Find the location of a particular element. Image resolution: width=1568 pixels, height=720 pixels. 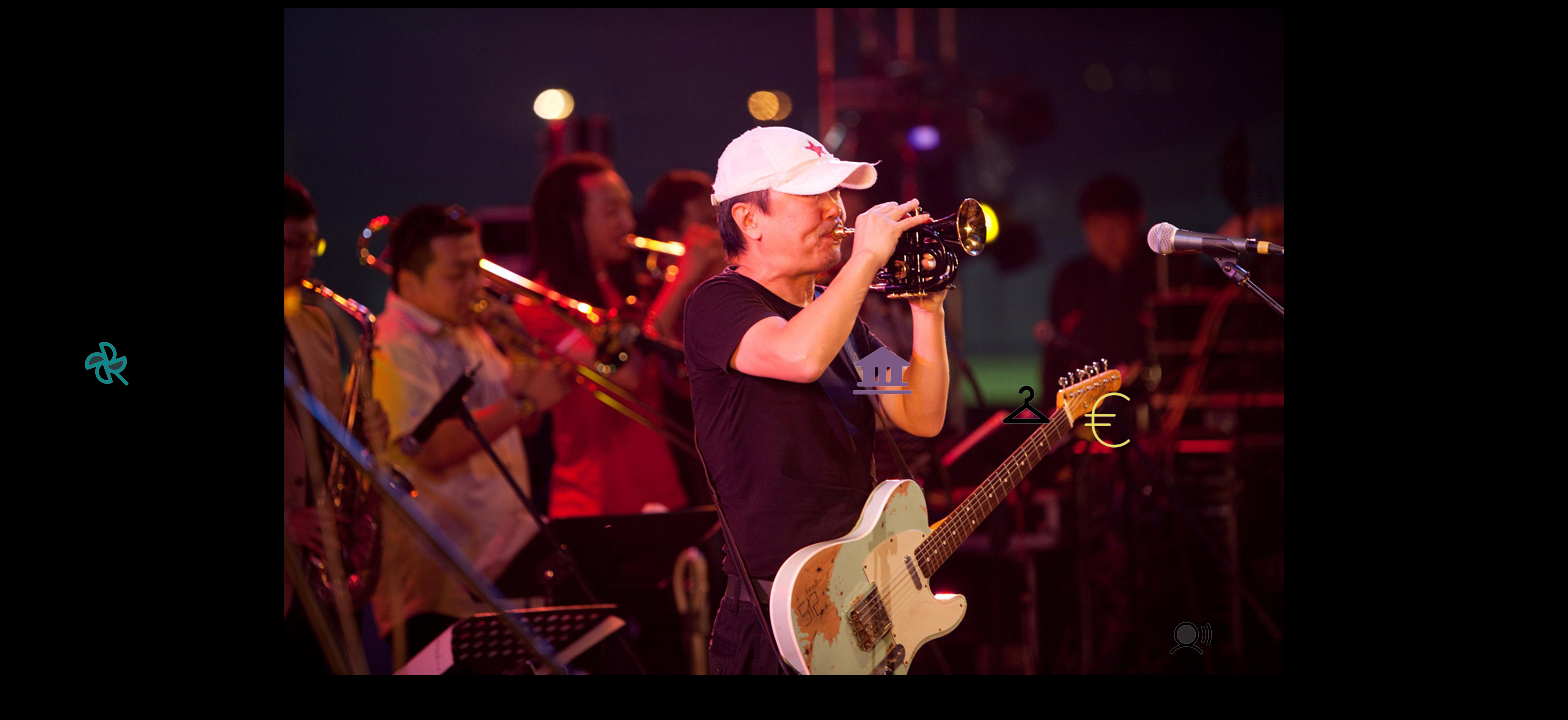

user is speaking or broadcasting audio is located at coordinates (1190, 638).